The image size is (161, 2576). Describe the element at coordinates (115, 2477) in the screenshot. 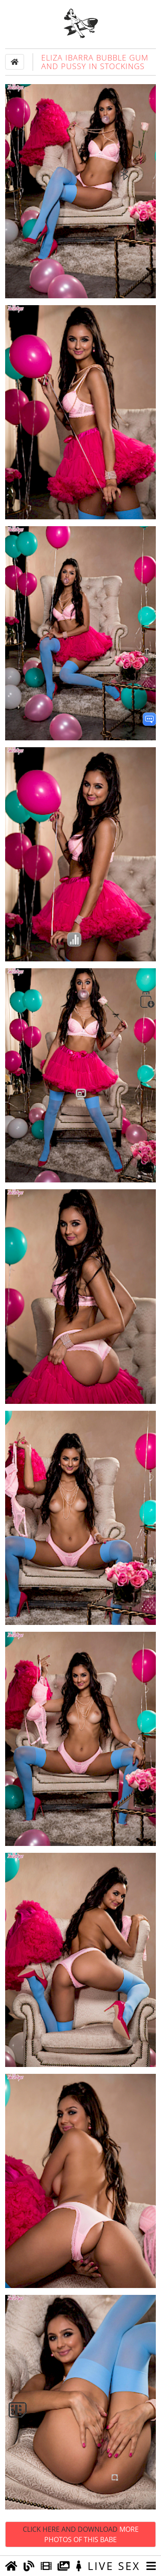

I see `indicates wired network connection is offline` at that location.